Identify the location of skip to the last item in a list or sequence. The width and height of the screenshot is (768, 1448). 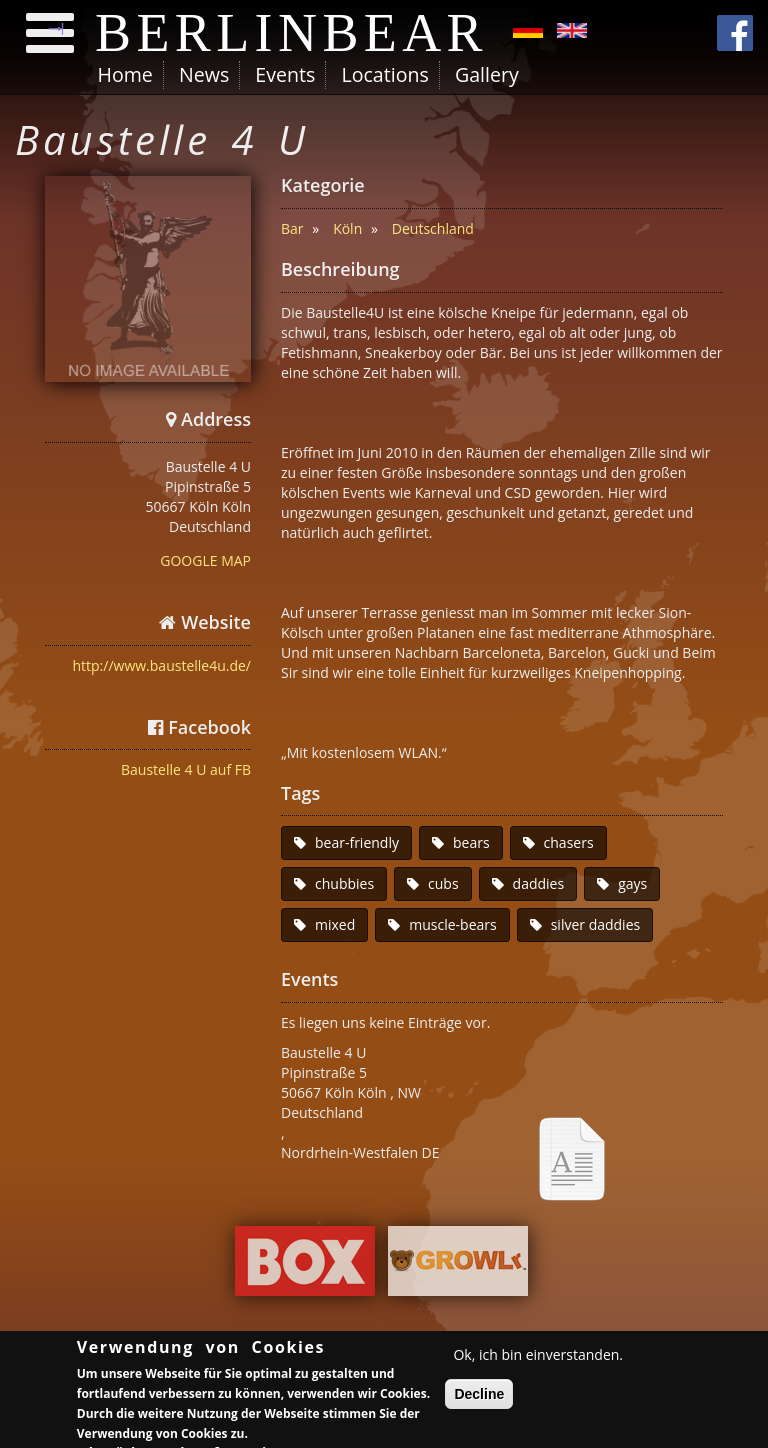
(56, 29).